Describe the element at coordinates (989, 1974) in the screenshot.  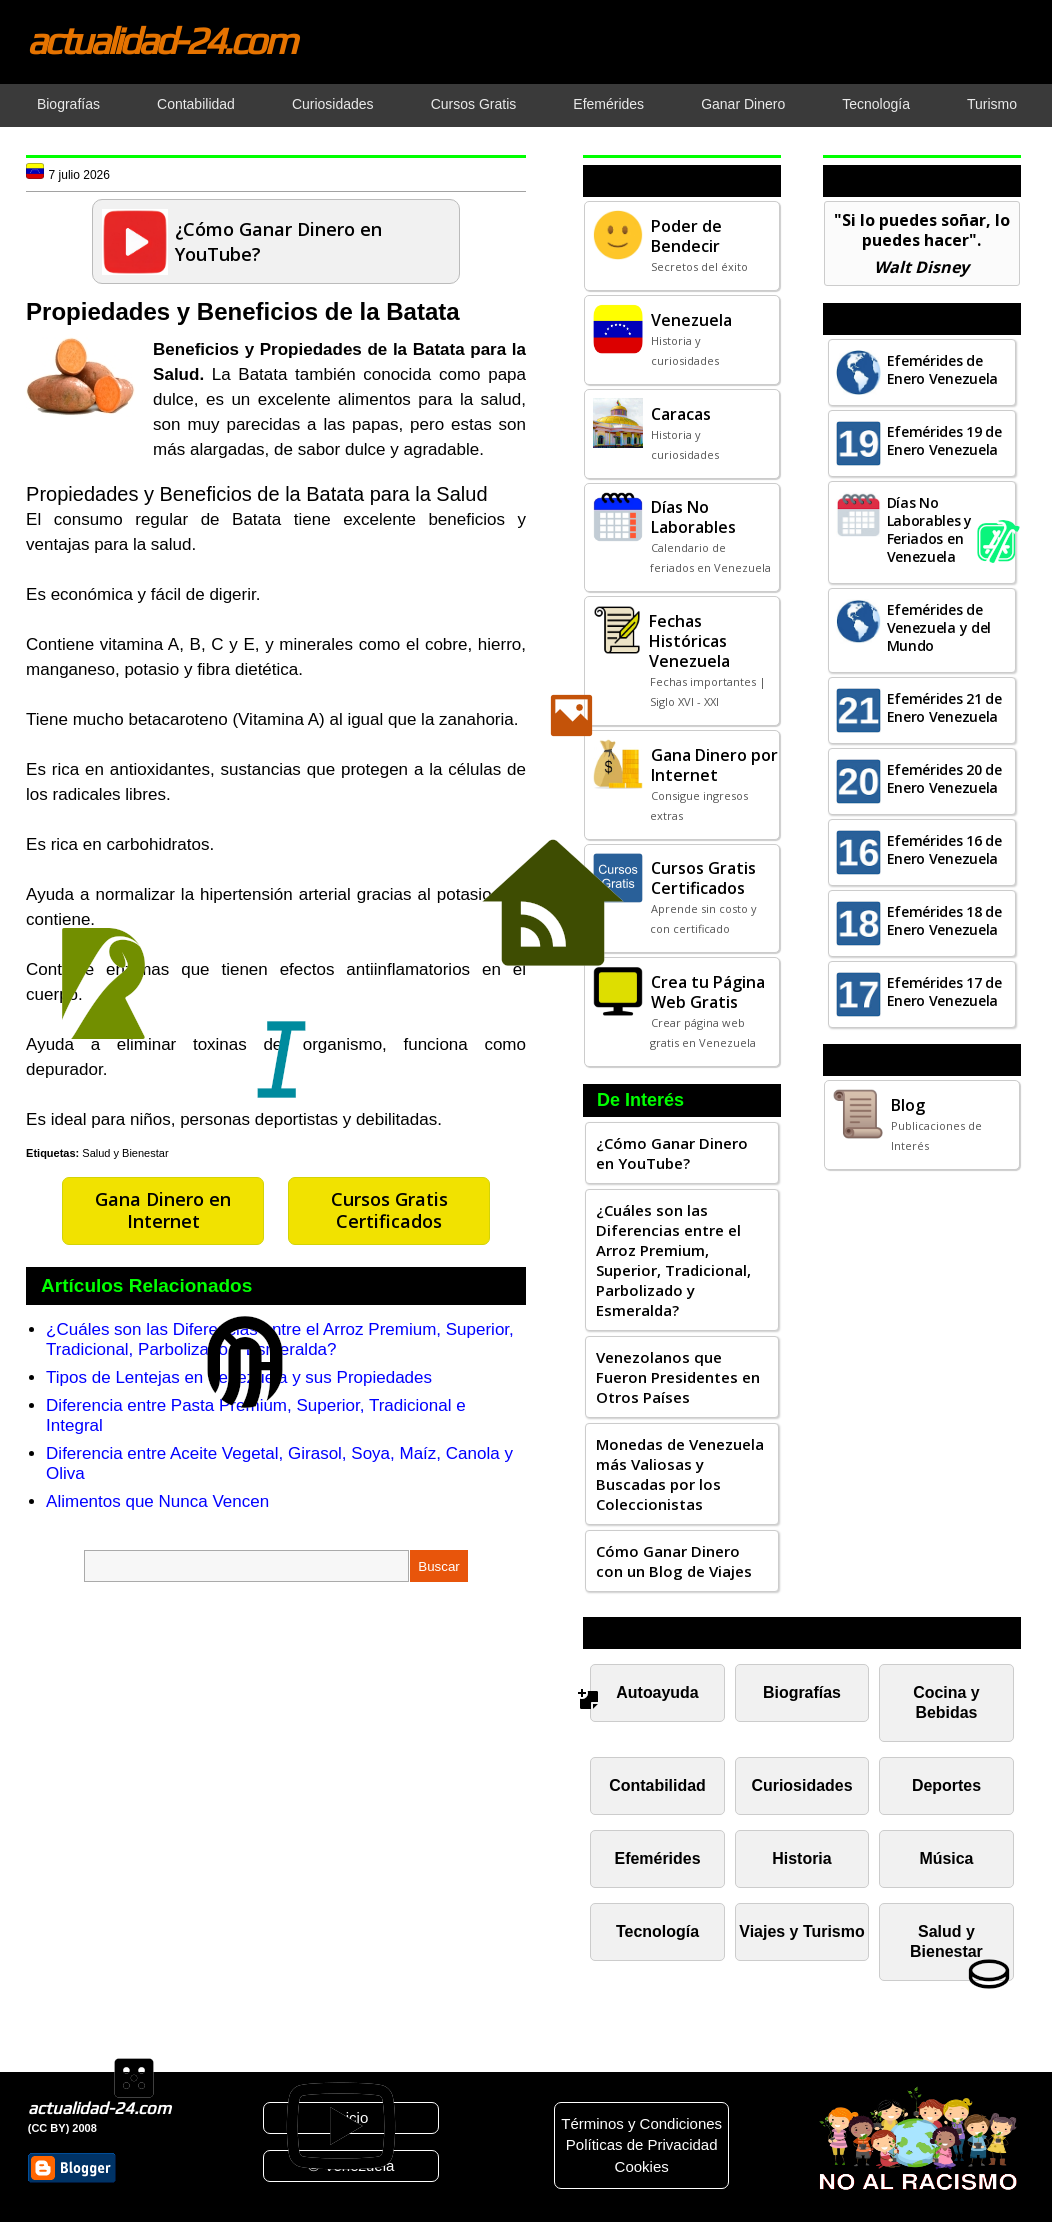
I see `view your coin balance or currency` at that location.